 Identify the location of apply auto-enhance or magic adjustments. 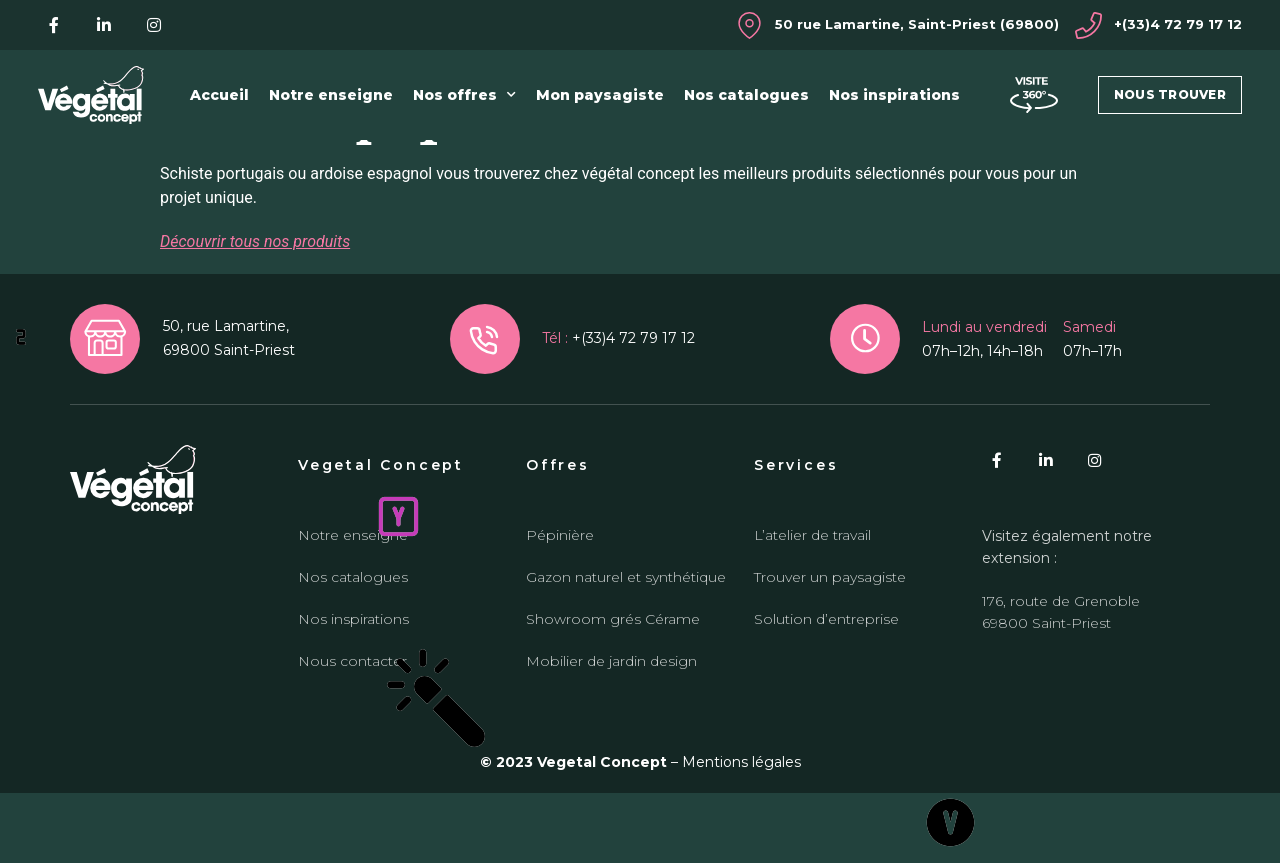
(437, 699).